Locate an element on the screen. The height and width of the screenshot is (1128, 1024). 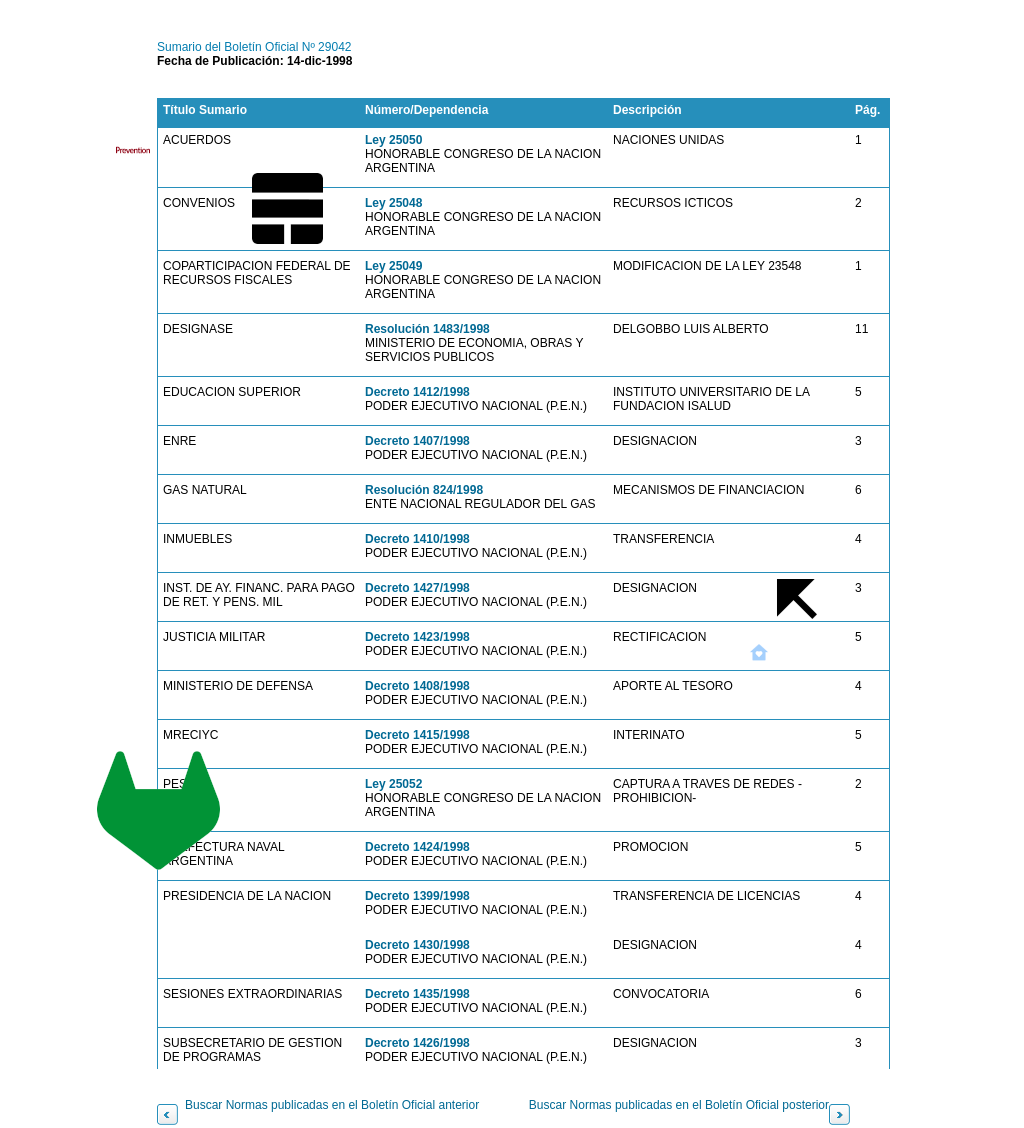
open GitLab repository is located at coordinates (158, 810).